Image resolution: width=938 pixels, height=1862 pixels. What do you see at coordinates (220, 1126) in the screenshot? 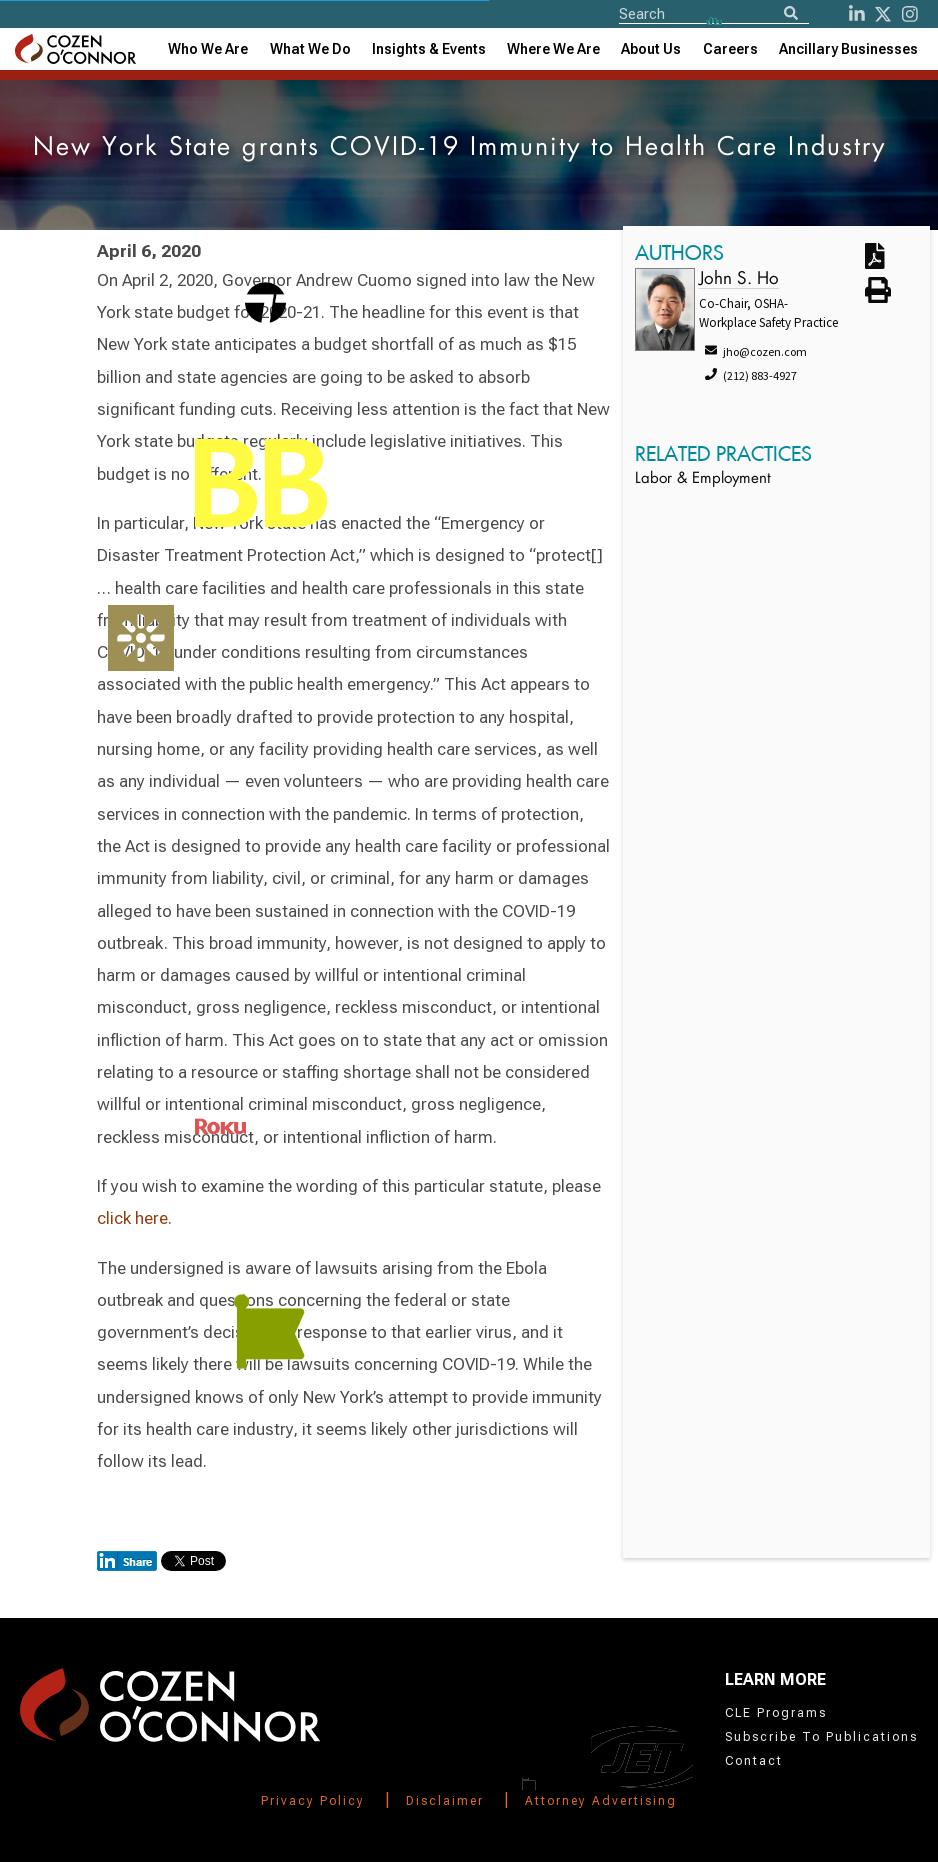
I see `open the Roku app` at bounding box center [220, 1126].